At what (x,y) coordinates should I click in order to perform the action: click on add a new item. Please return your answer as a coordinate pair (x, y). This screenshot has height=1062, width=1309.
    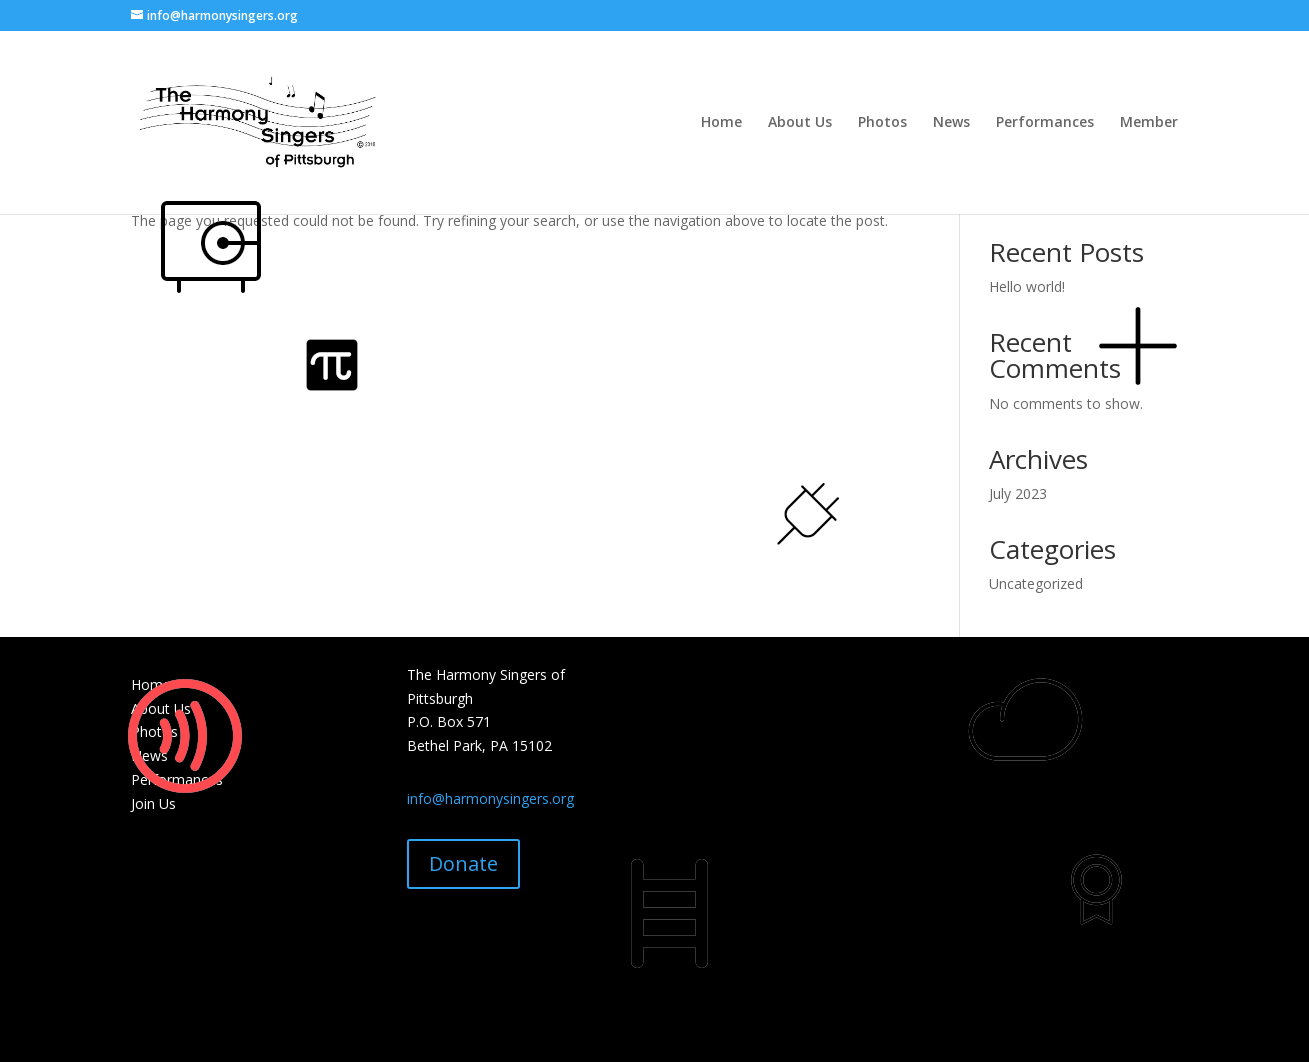
    Looking at the image, I should click on (1138, 346).